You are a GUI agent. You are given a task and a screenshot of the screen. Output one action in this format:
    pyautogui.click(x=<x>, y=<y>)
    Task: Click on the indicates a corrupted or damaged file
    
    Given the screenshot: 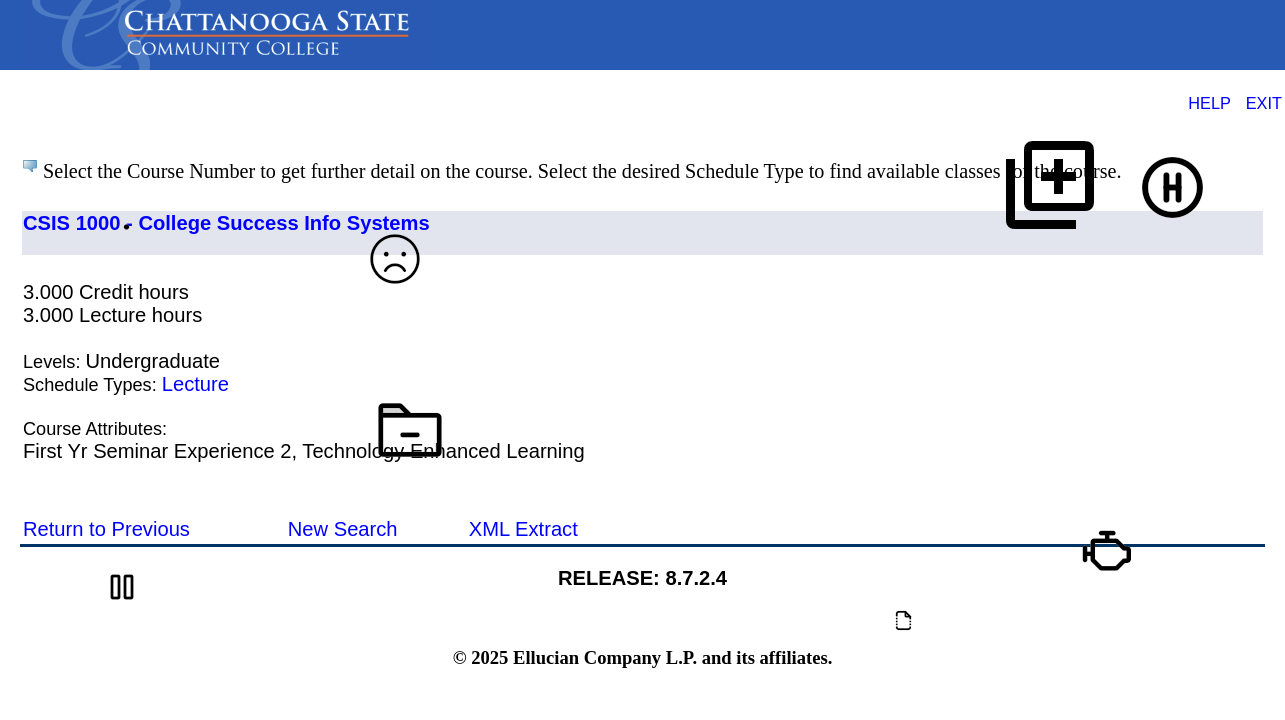 What is the action you would take?
    pyautogui.click(x=903, y=620)
    